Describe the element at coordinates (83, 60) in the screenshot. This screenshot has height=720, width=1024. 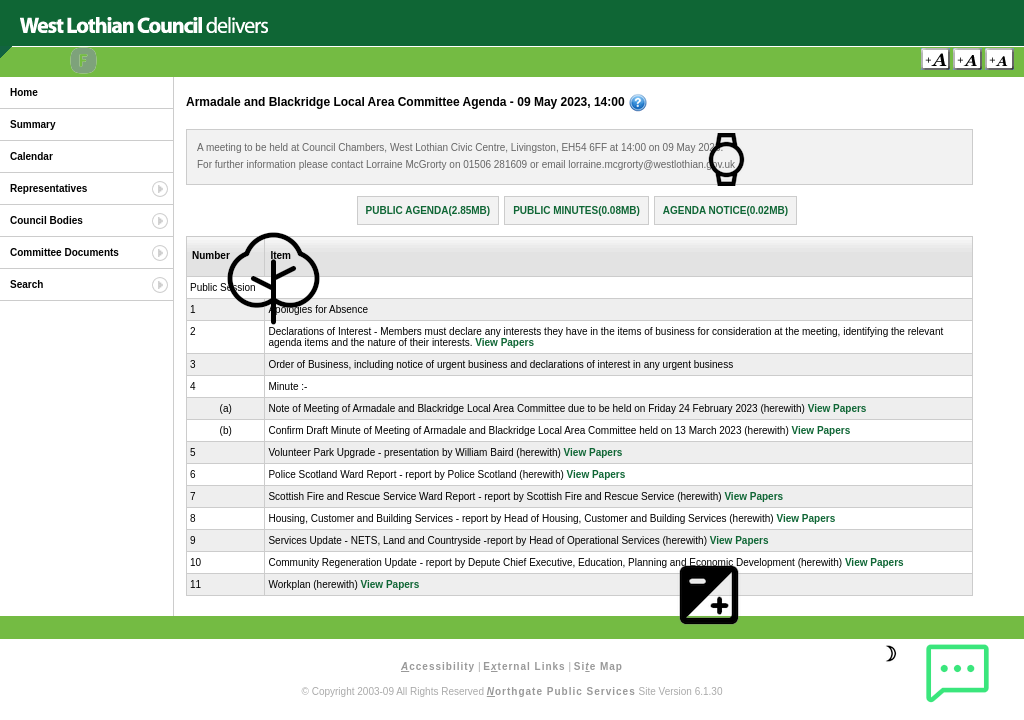
I see `facebook app or service integration` at that location.